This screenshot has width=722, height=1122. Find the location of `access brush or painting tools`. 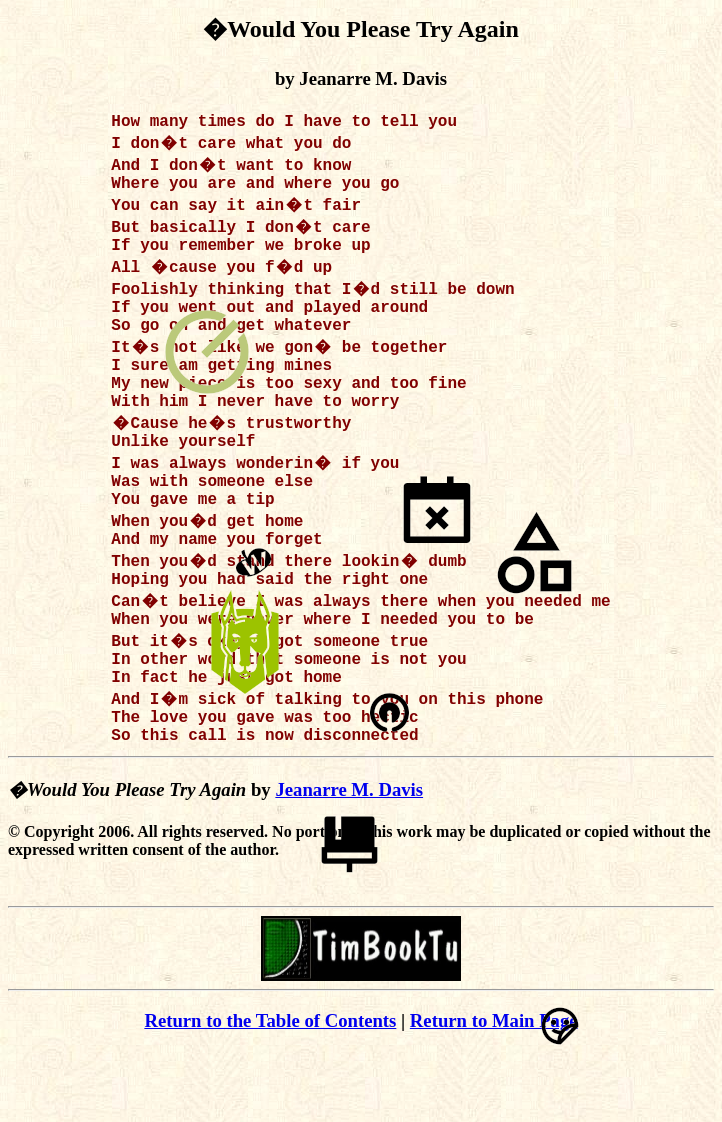

access brush or painting tools is located at coordinates (349, 841).